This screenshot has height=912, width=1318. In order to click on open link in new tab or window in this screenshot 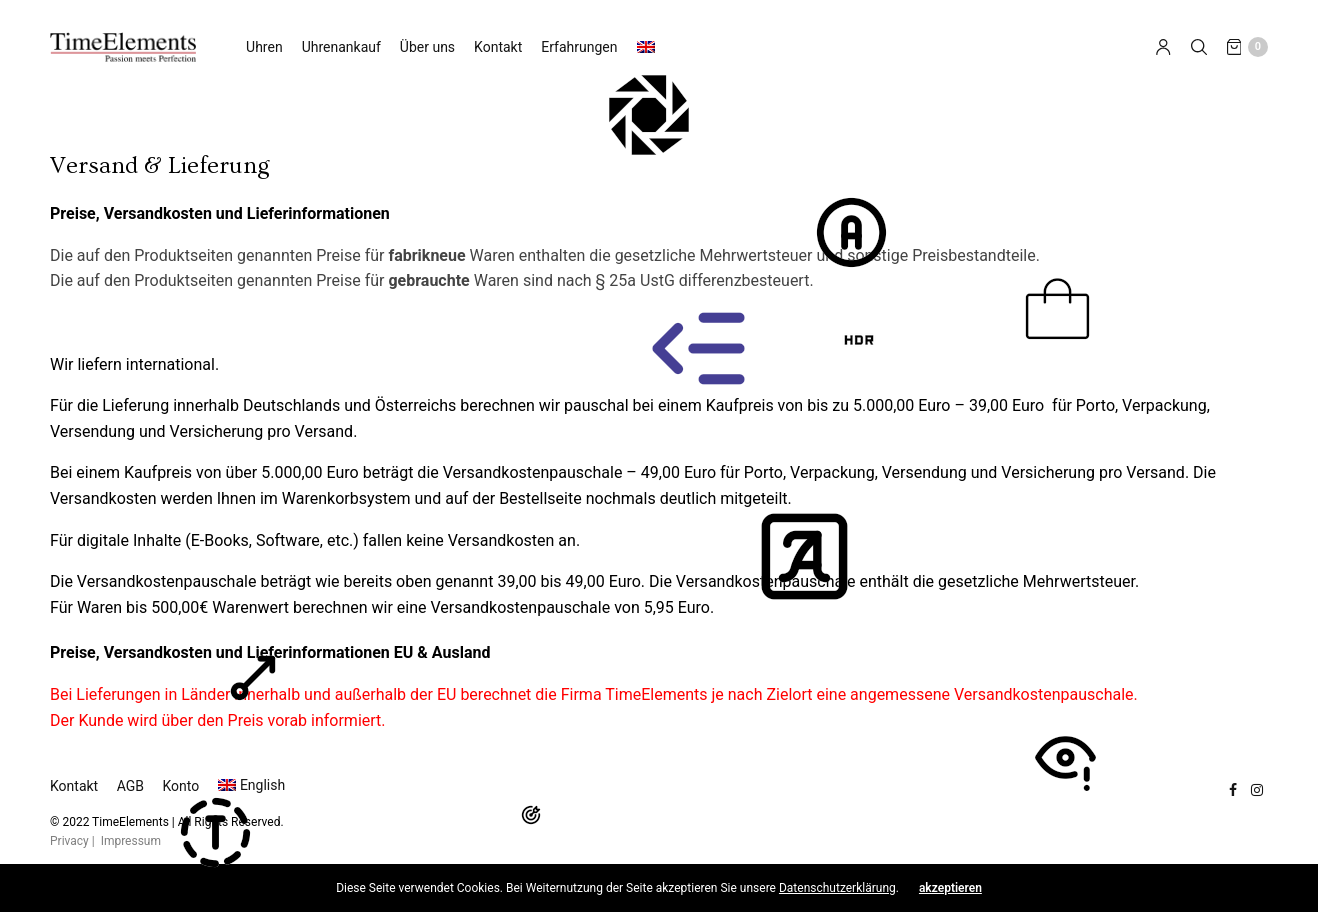, I will do `click(254, 676)`.